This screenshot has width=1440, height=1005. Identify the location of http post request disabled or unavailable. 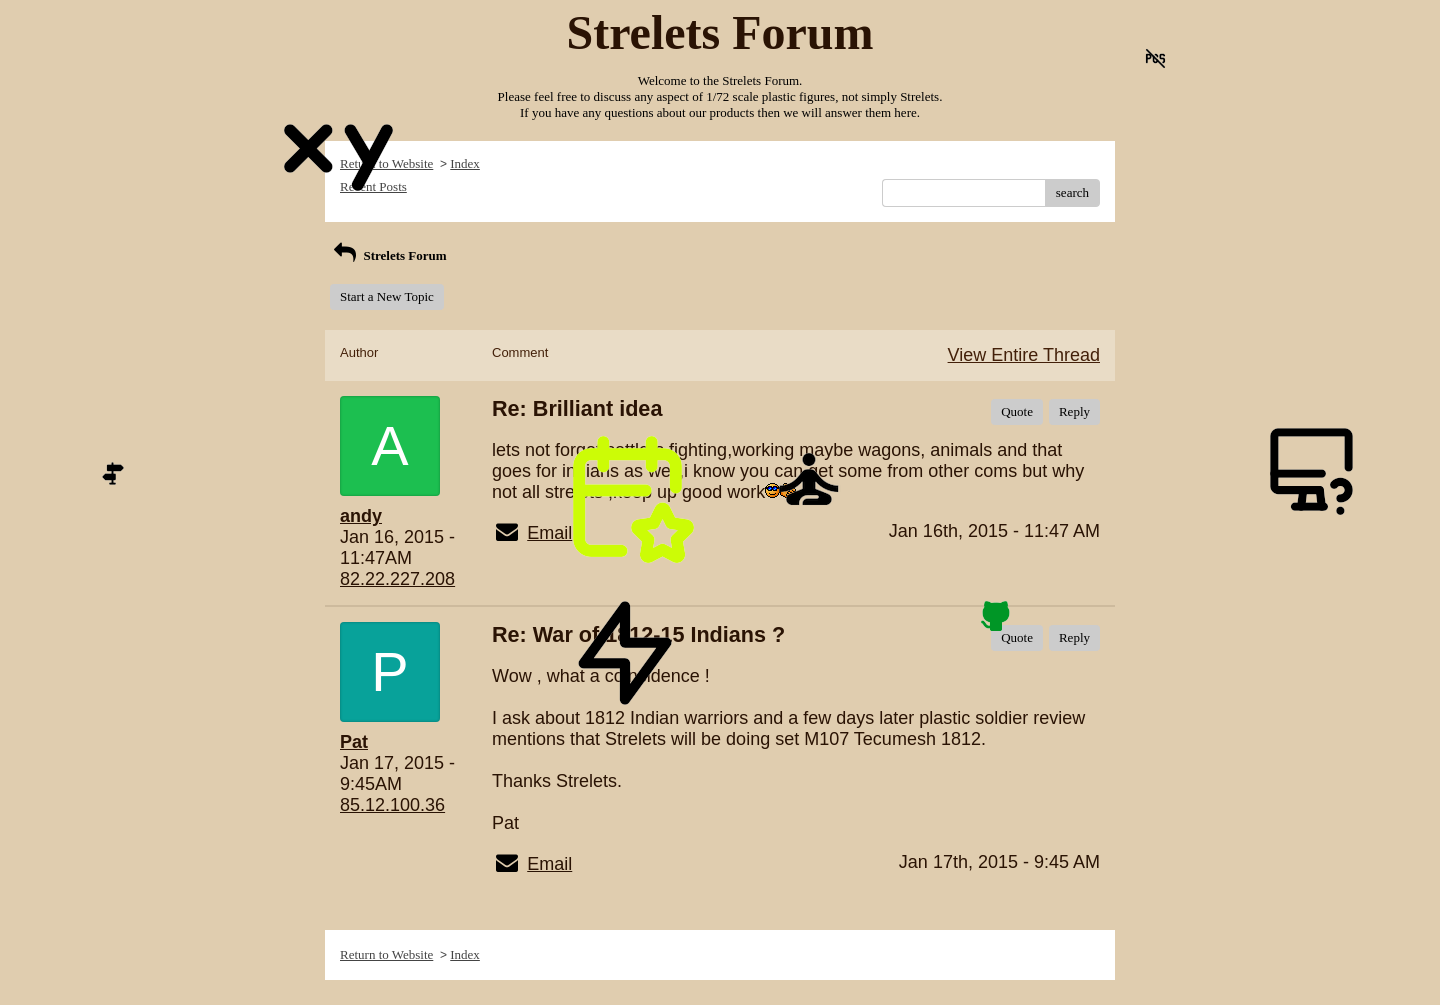
(1155, 58).